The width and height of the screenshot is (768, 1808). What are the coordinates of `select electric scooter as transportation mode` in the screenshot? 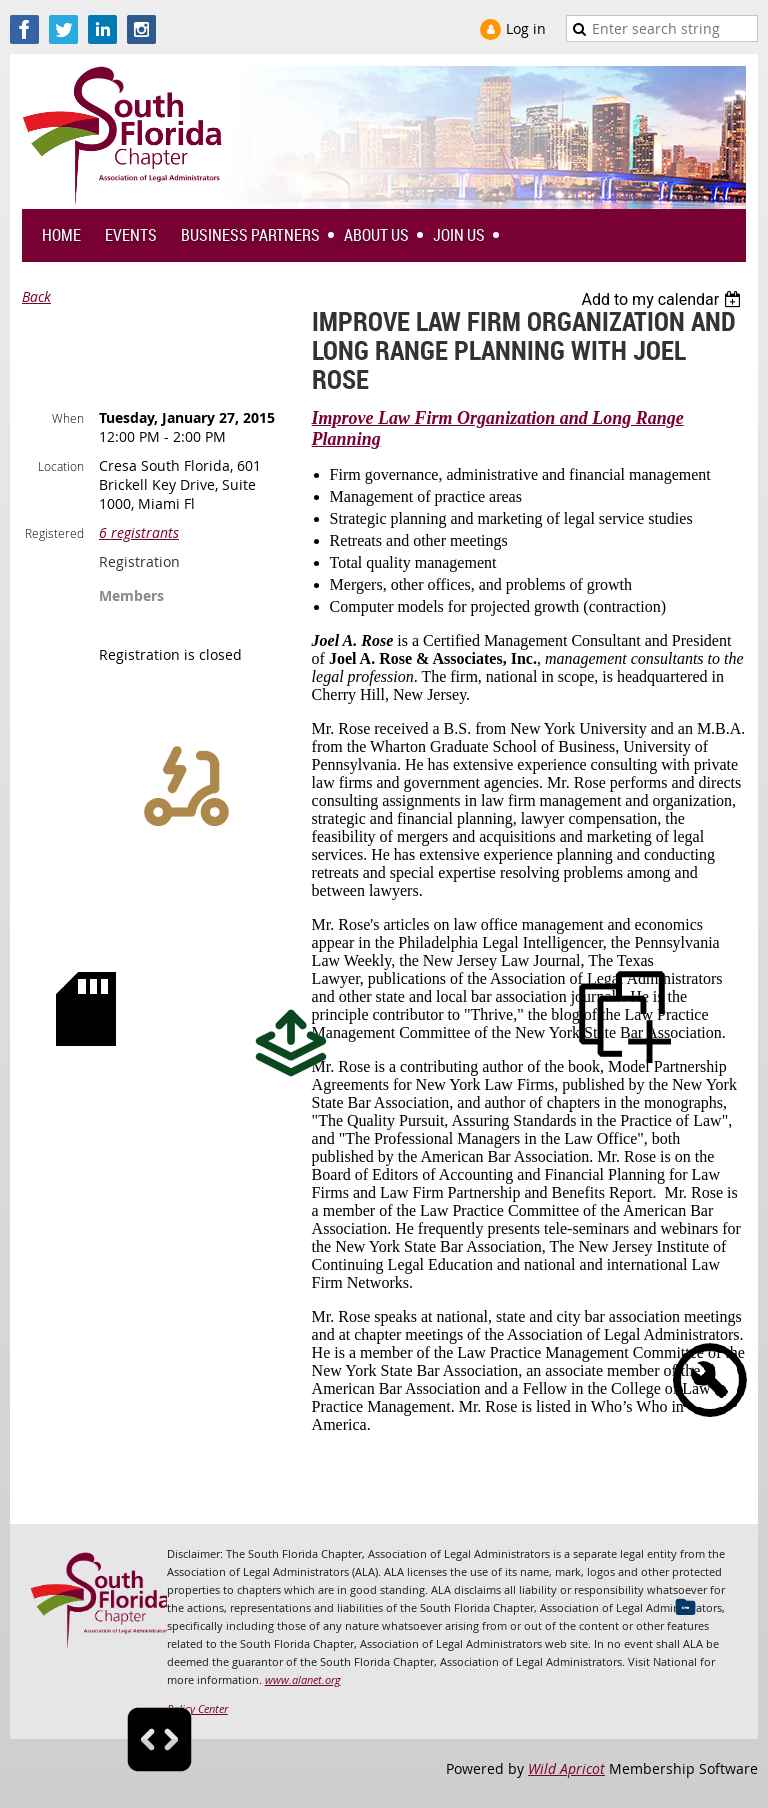 It's located at (186, 788).